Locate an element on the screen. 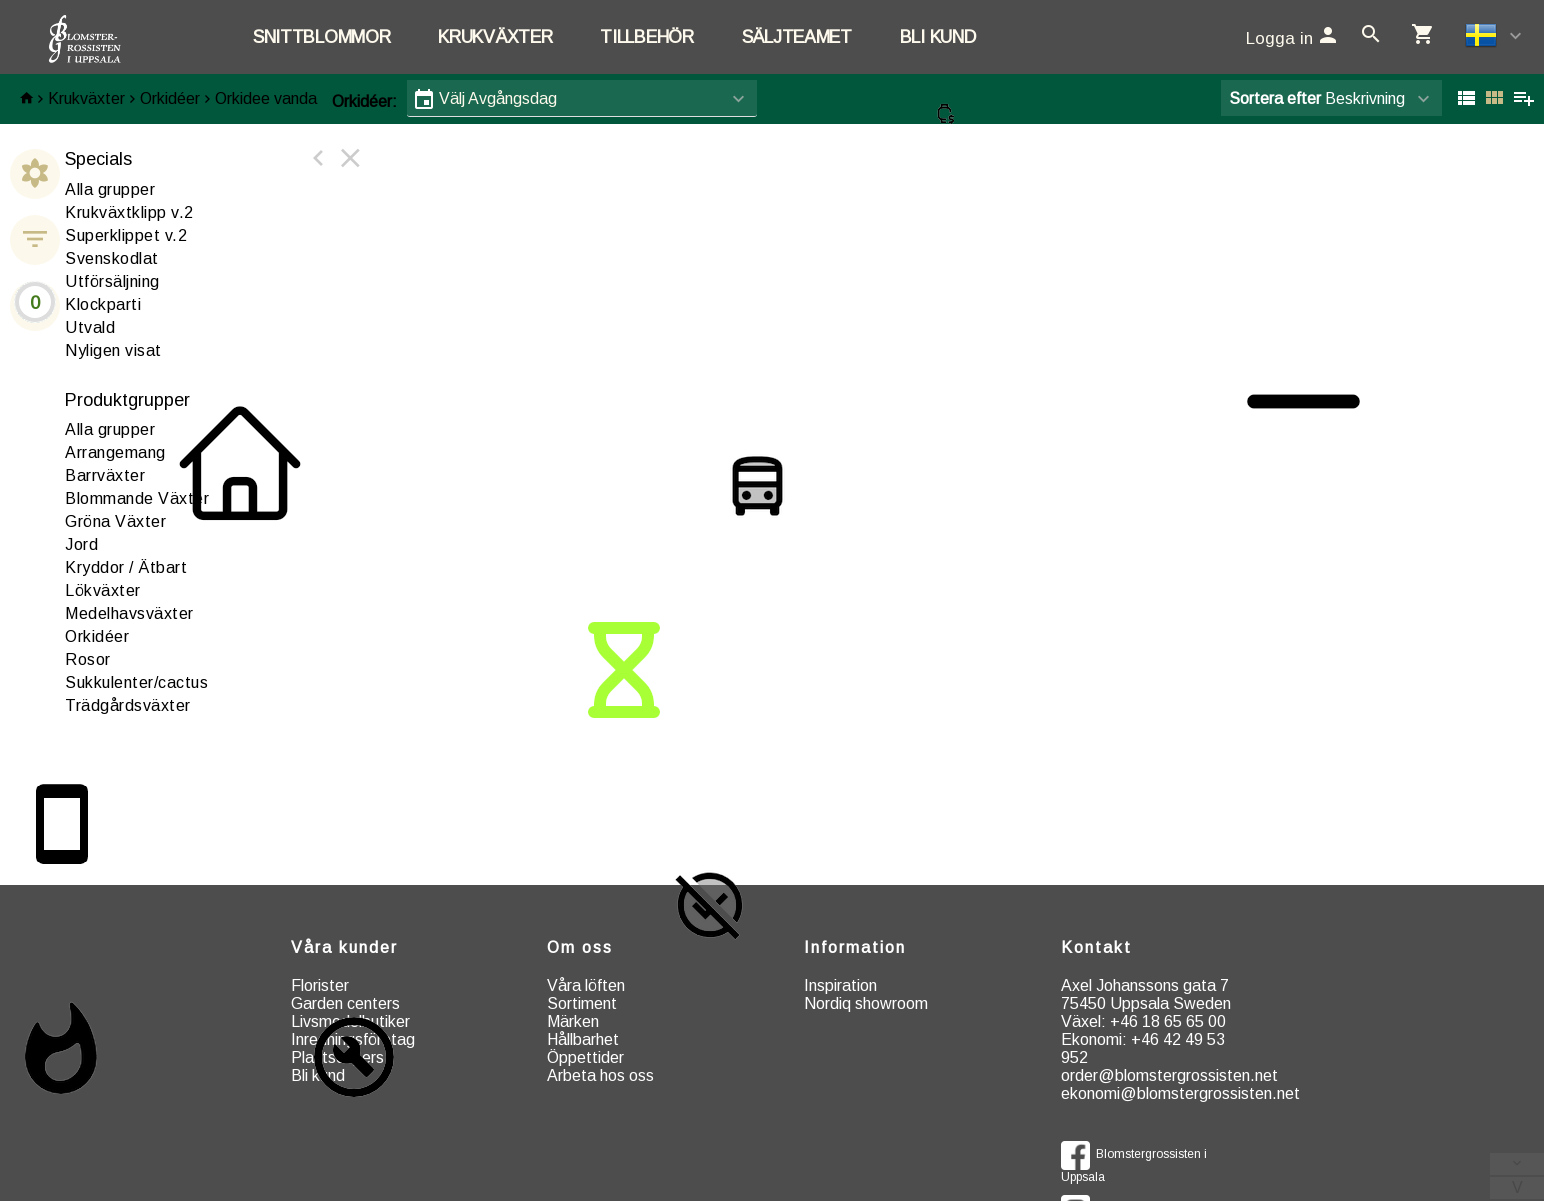  navigate to home screen is located at coordinates (240, 464).